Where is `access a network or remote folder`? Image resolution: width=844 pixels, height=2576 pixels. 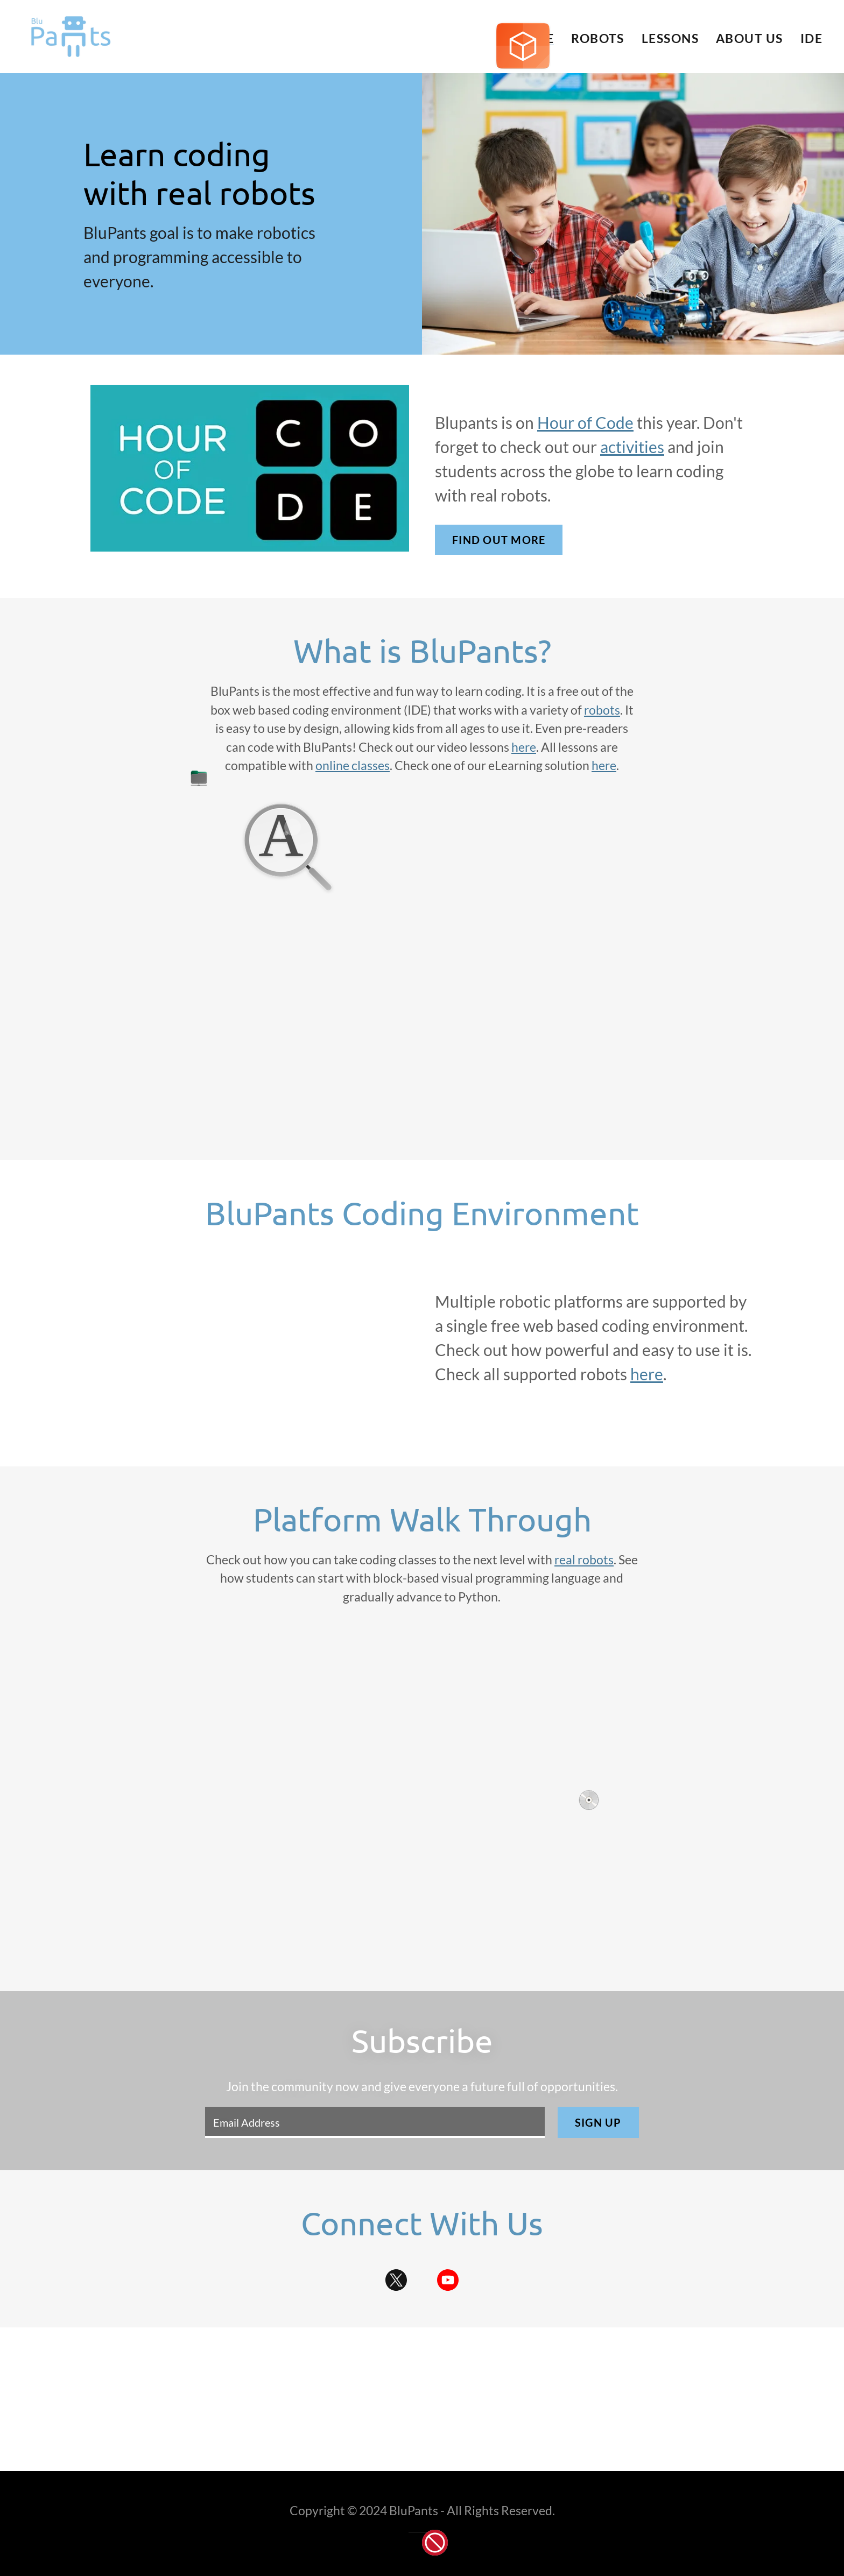
access a network or remote folder is located at coordinates (199, 778).